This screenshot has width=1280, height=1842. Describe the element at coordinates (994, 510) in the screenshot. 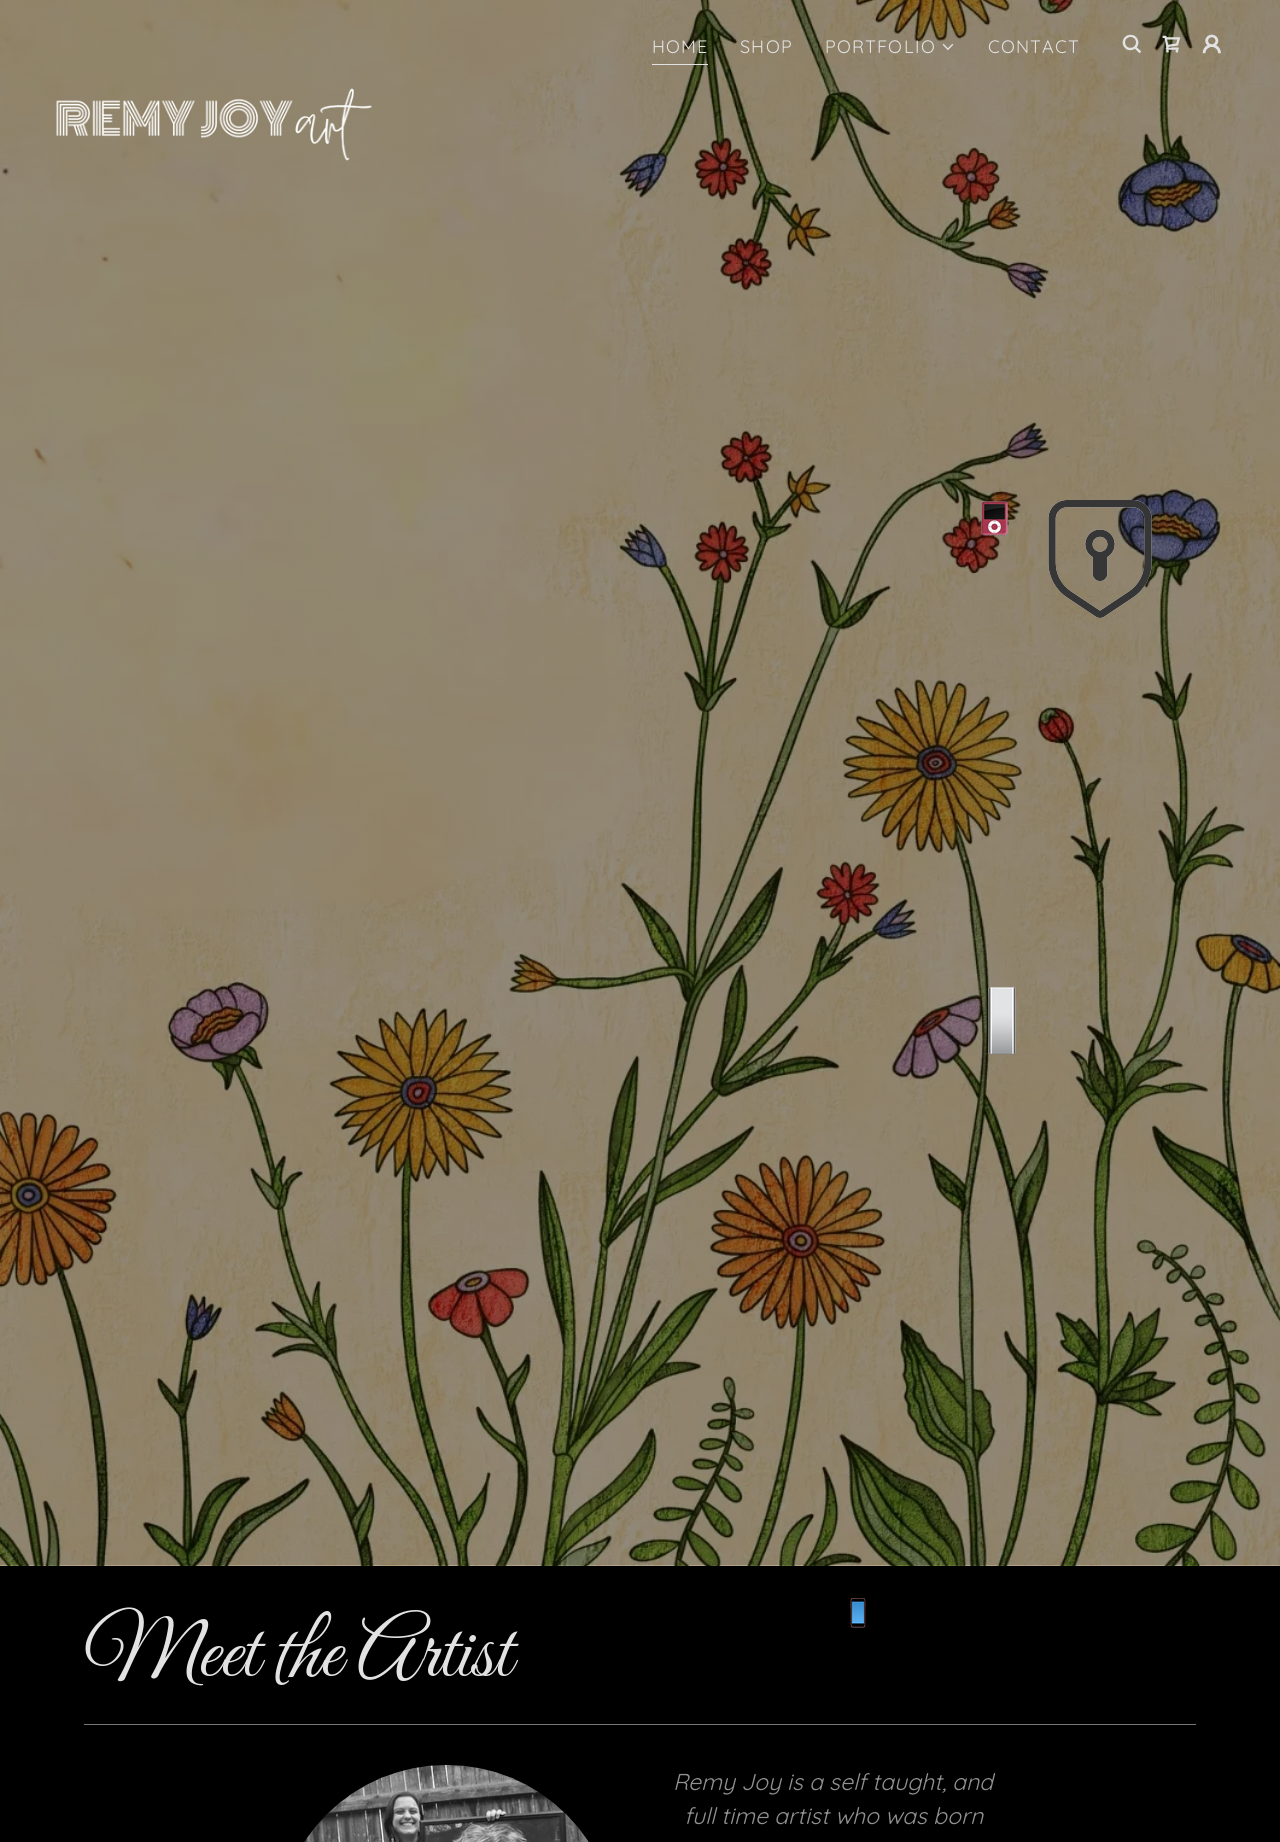

I see `indicates a connected iPod nano device` at that location.